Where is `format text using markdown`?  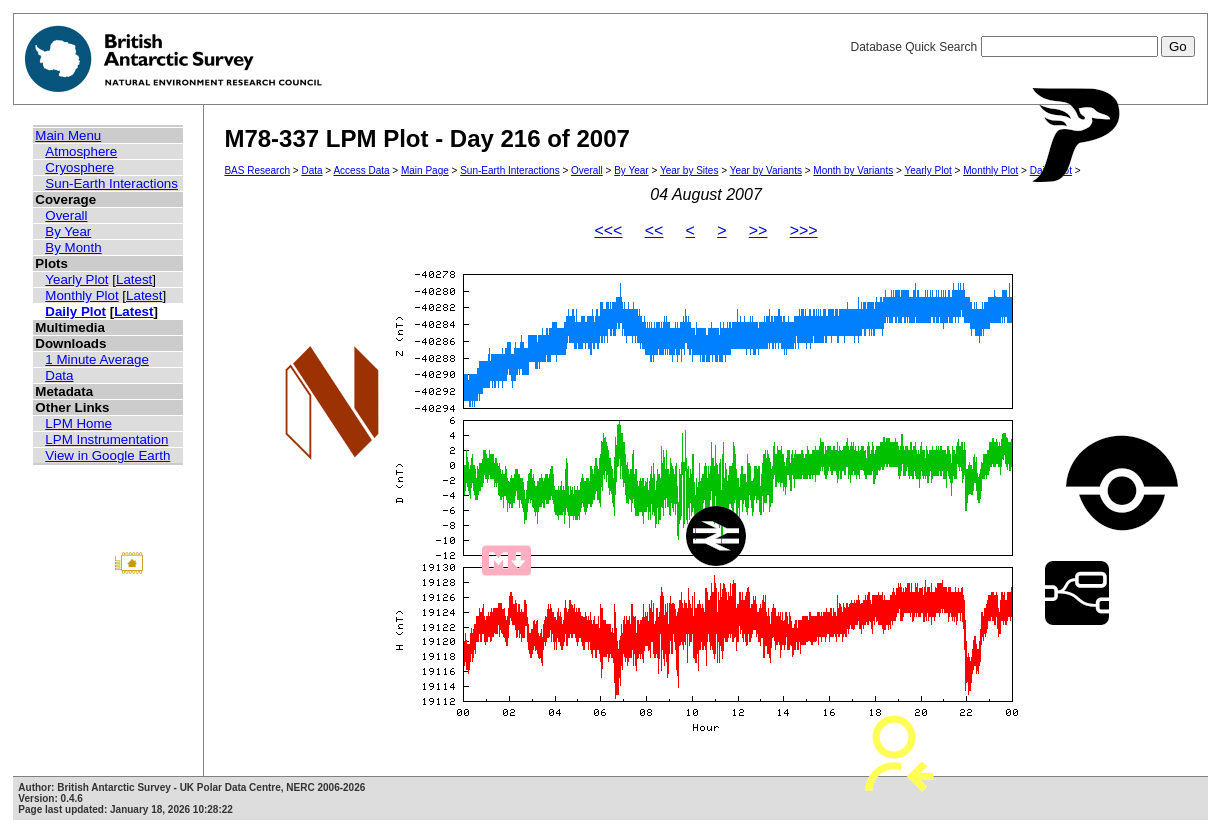 format text using markdown is located at coordinates (506, 560).